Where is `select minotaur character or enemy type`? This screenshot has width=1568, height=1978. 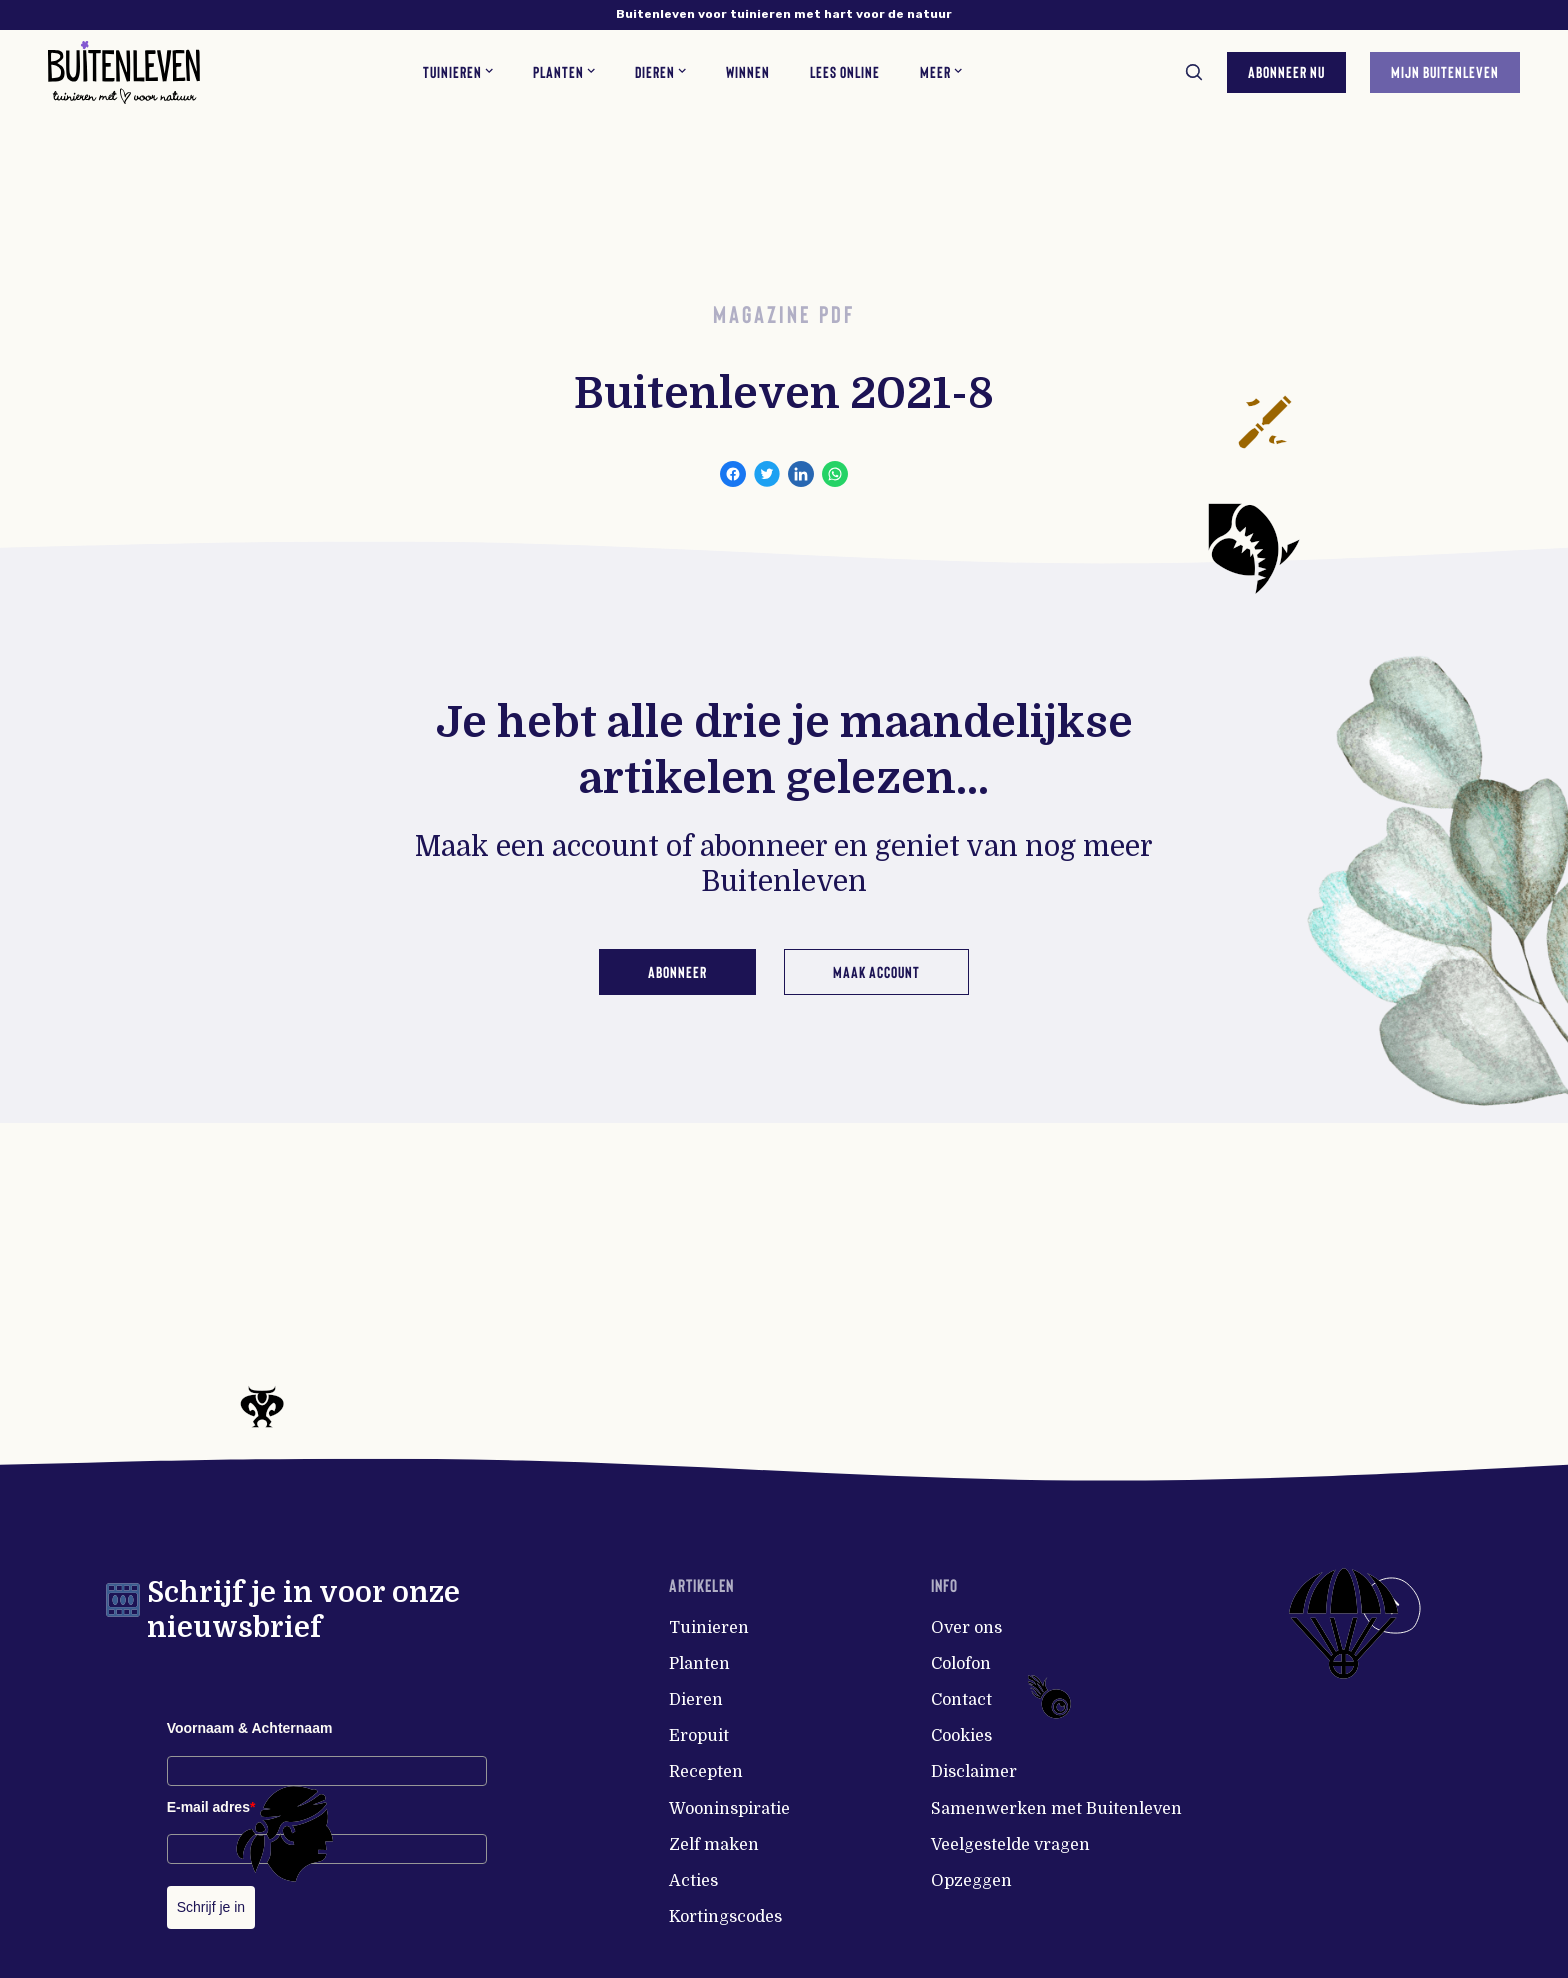 select minotaur character or enemy type is located at coordinates (262, 1407).